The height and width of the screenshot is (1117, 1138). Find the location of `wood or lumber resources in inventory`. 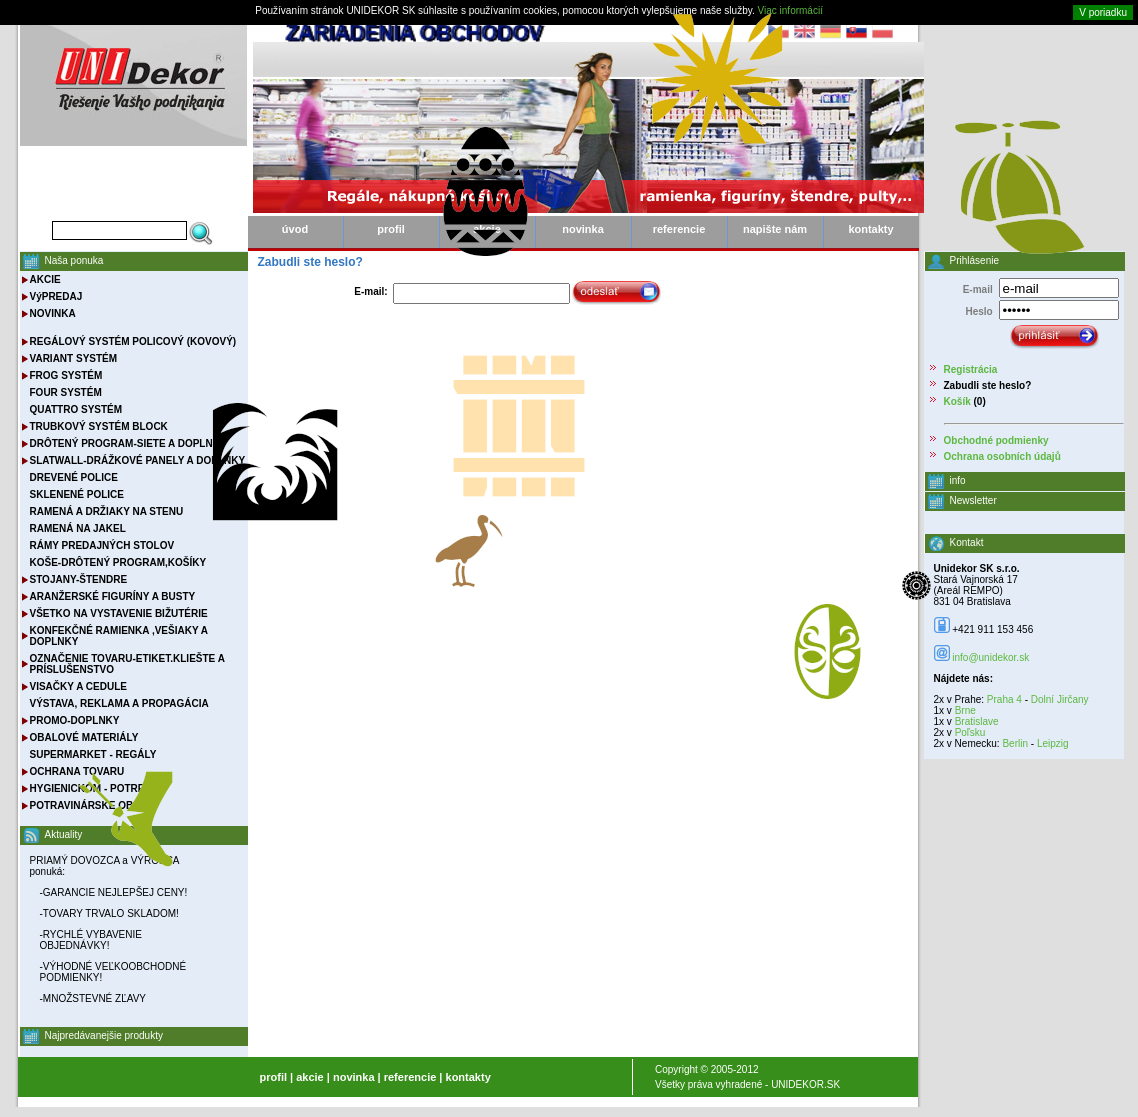

wood or lumber resources in inventory is located at coordinates (519, 426).